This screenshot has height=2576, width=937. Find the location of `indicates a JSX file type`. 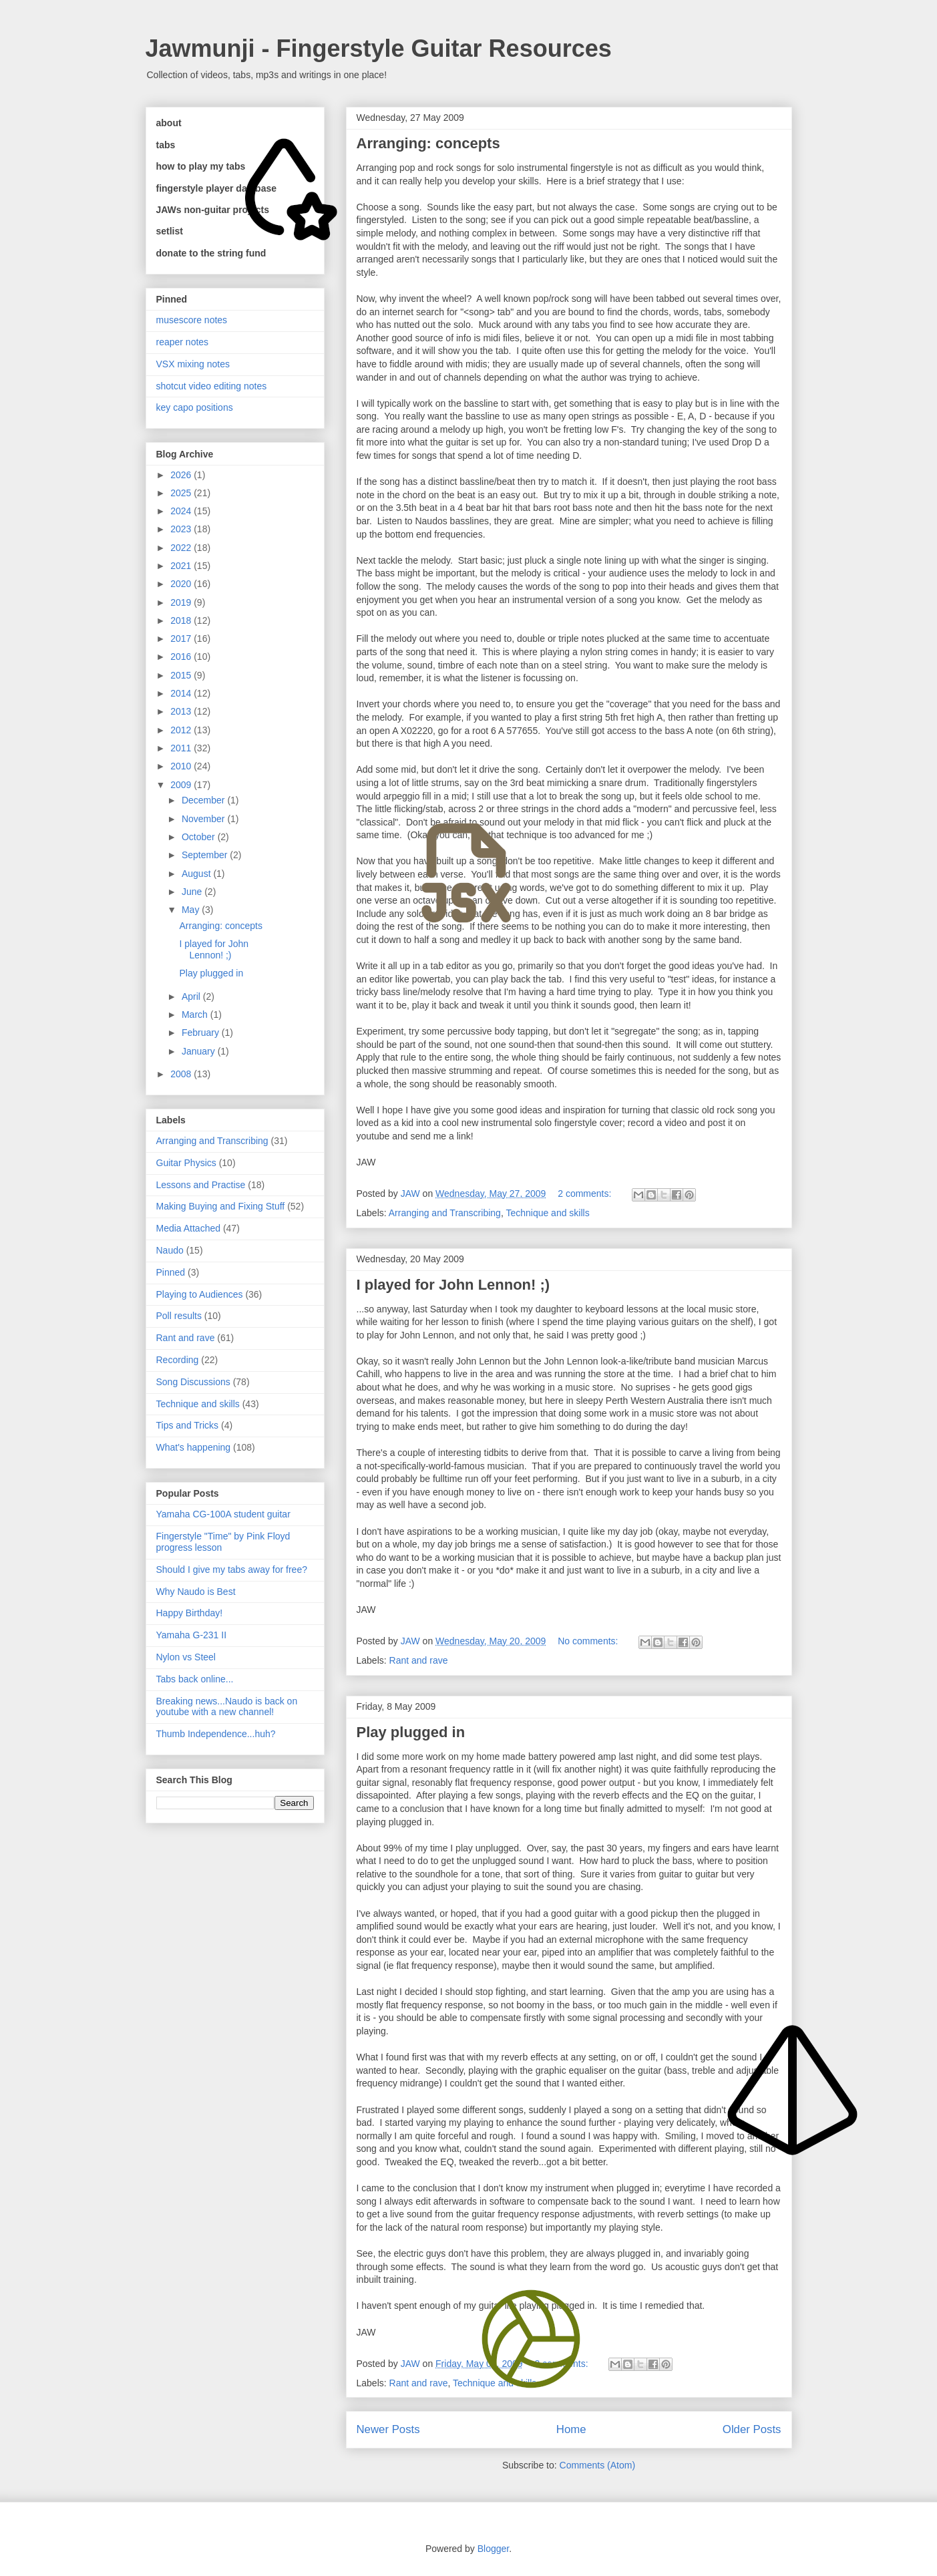

indicates a JSX file type is located at coordinates (466, 873).